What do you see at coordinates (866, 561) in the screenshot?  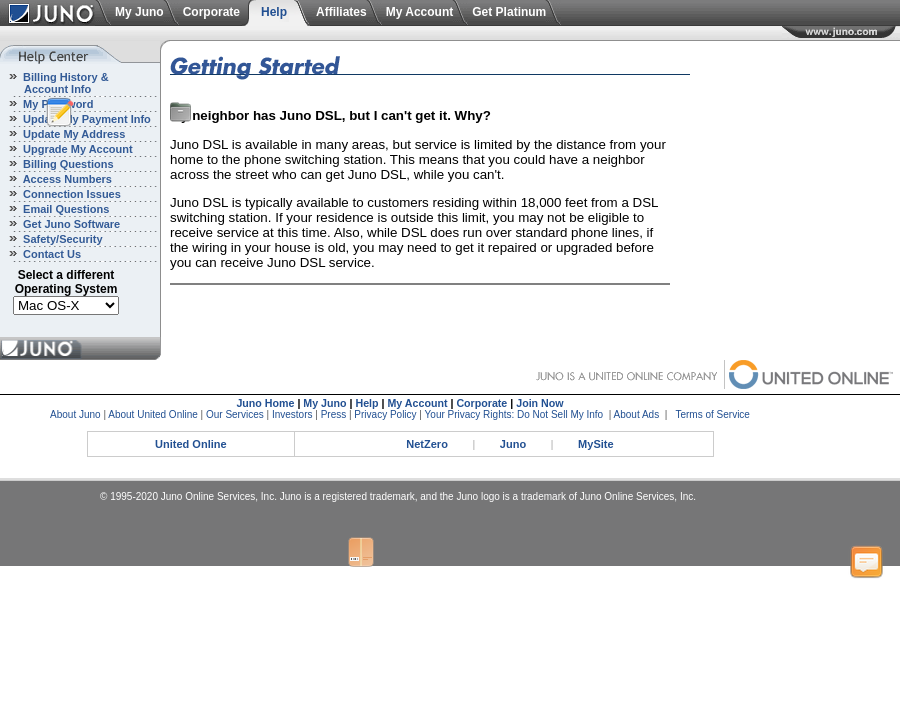 I see `open empathy messaging app` at bounding box center [866, 561].